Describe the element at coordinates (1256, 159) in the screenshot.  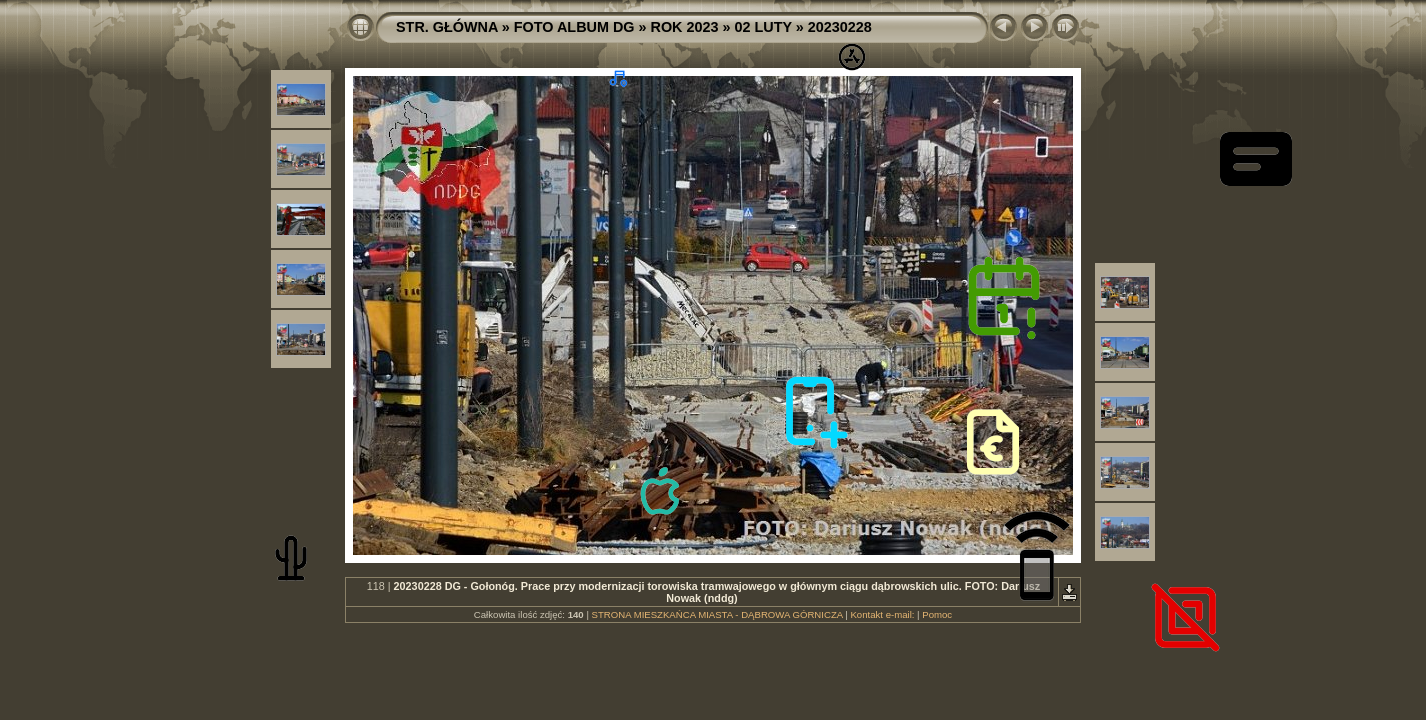
I see `view payment or check details` at that location.